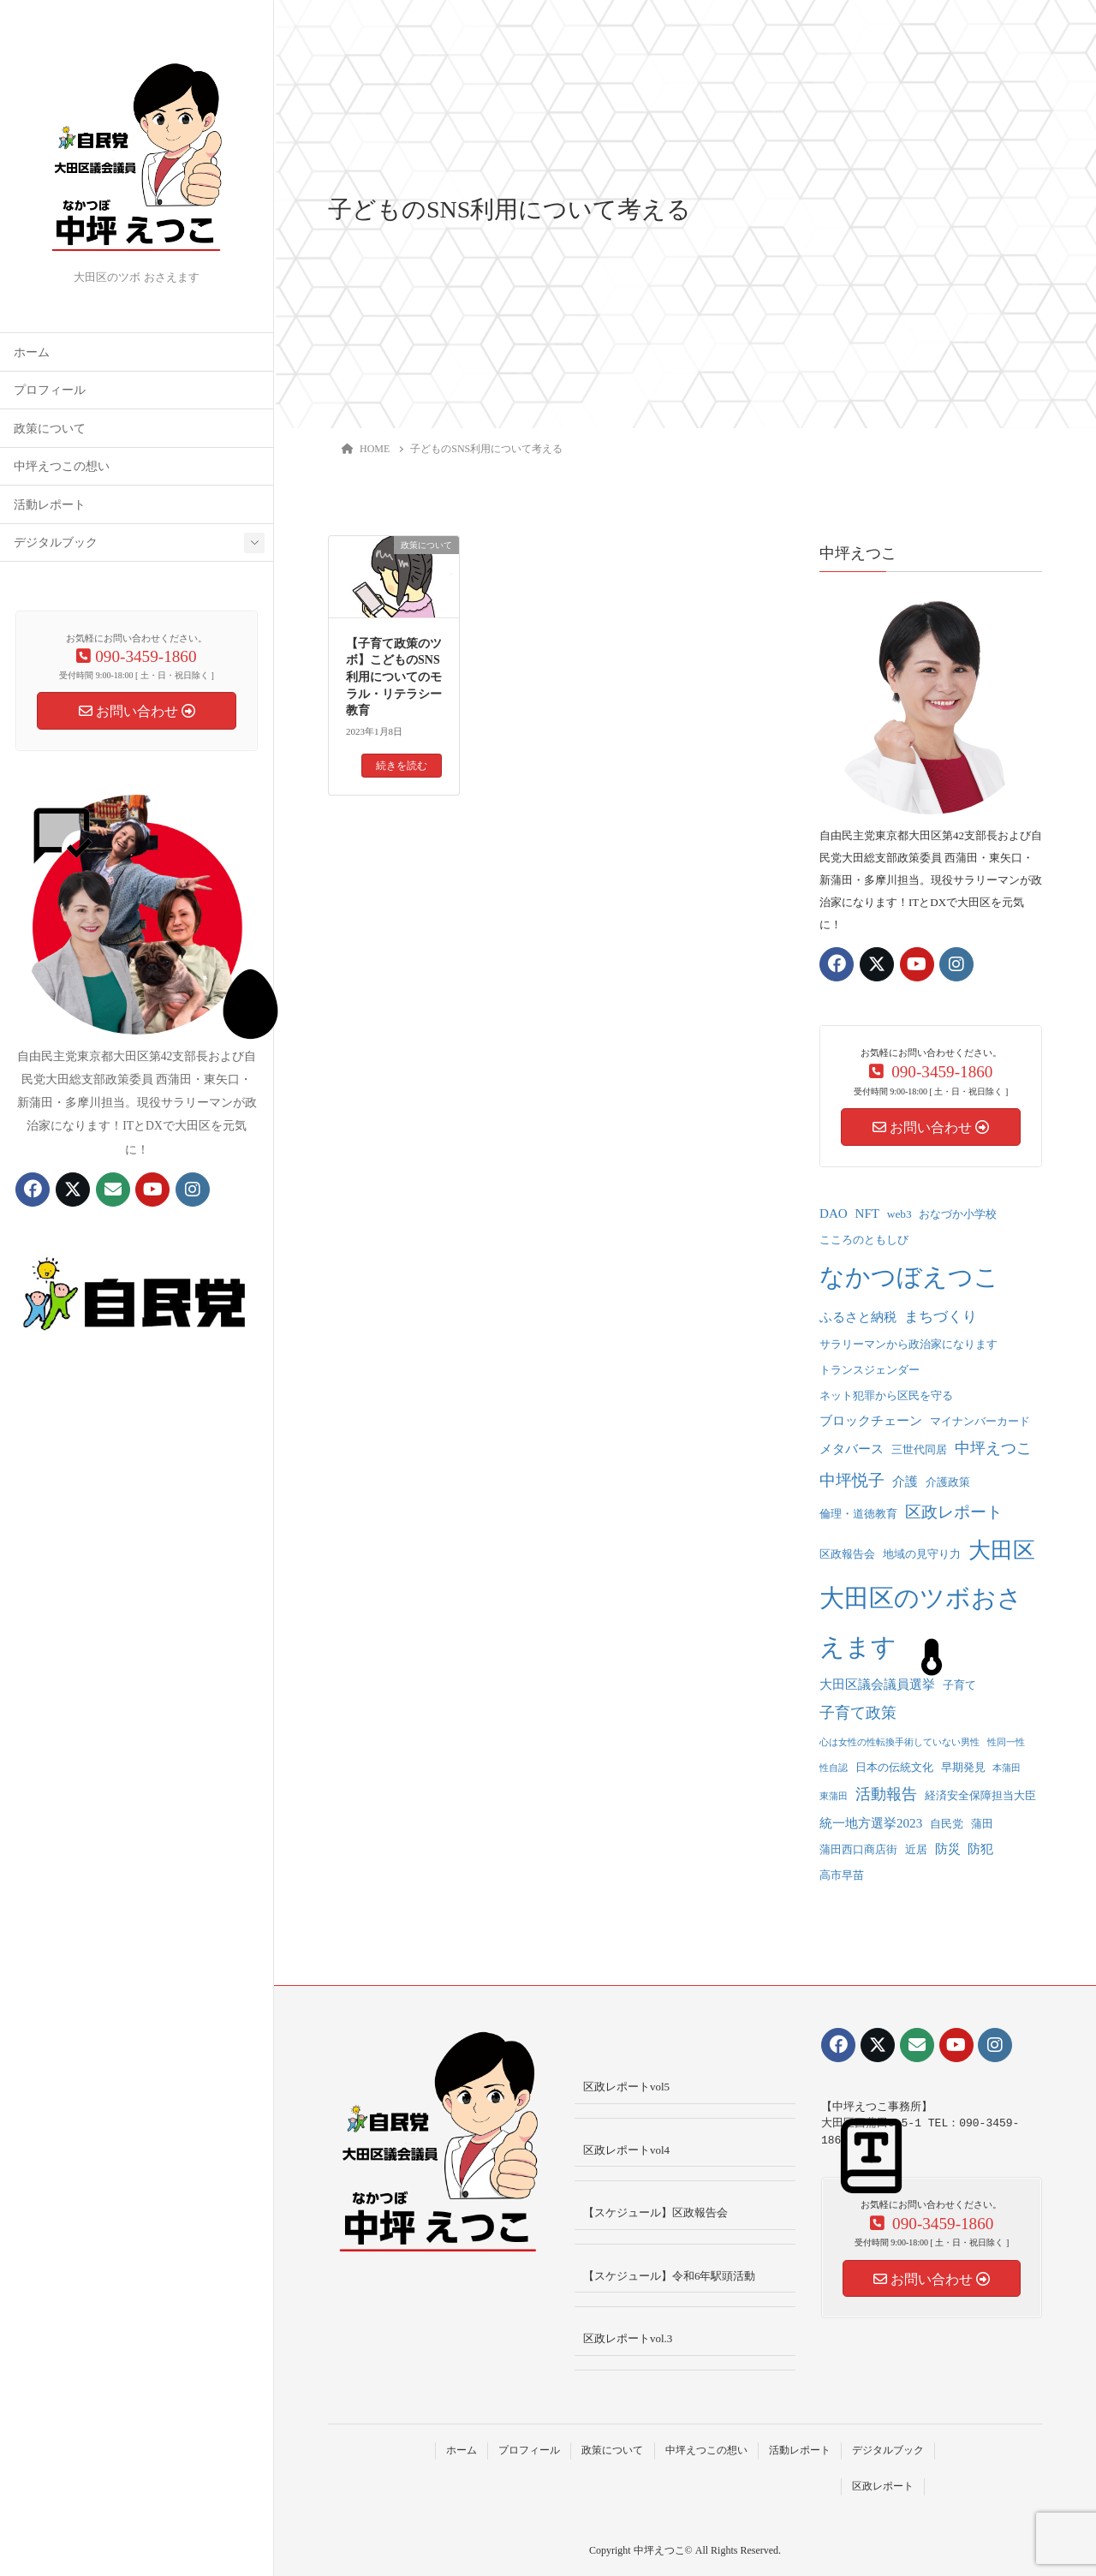  Describe the element at coordinates (871, 2156) in the screenshot. I see `access text formatting options` at that location.